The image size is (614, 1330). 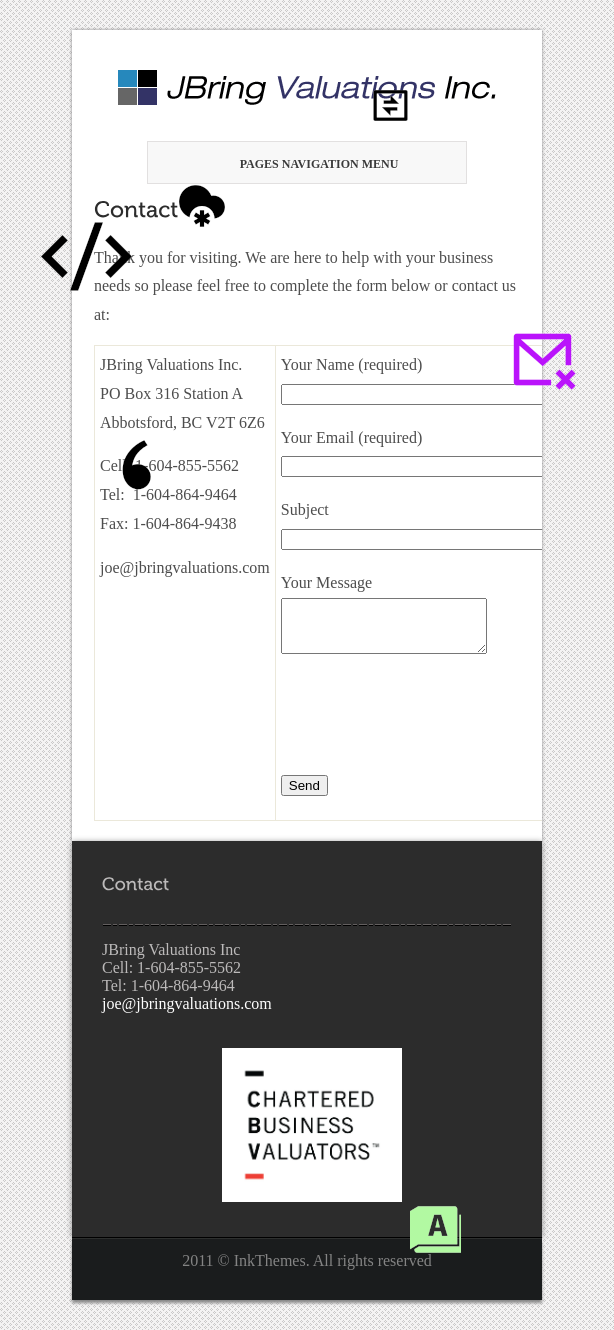 I want to click on exchange or swap currencies, so click(x=390, y=105).